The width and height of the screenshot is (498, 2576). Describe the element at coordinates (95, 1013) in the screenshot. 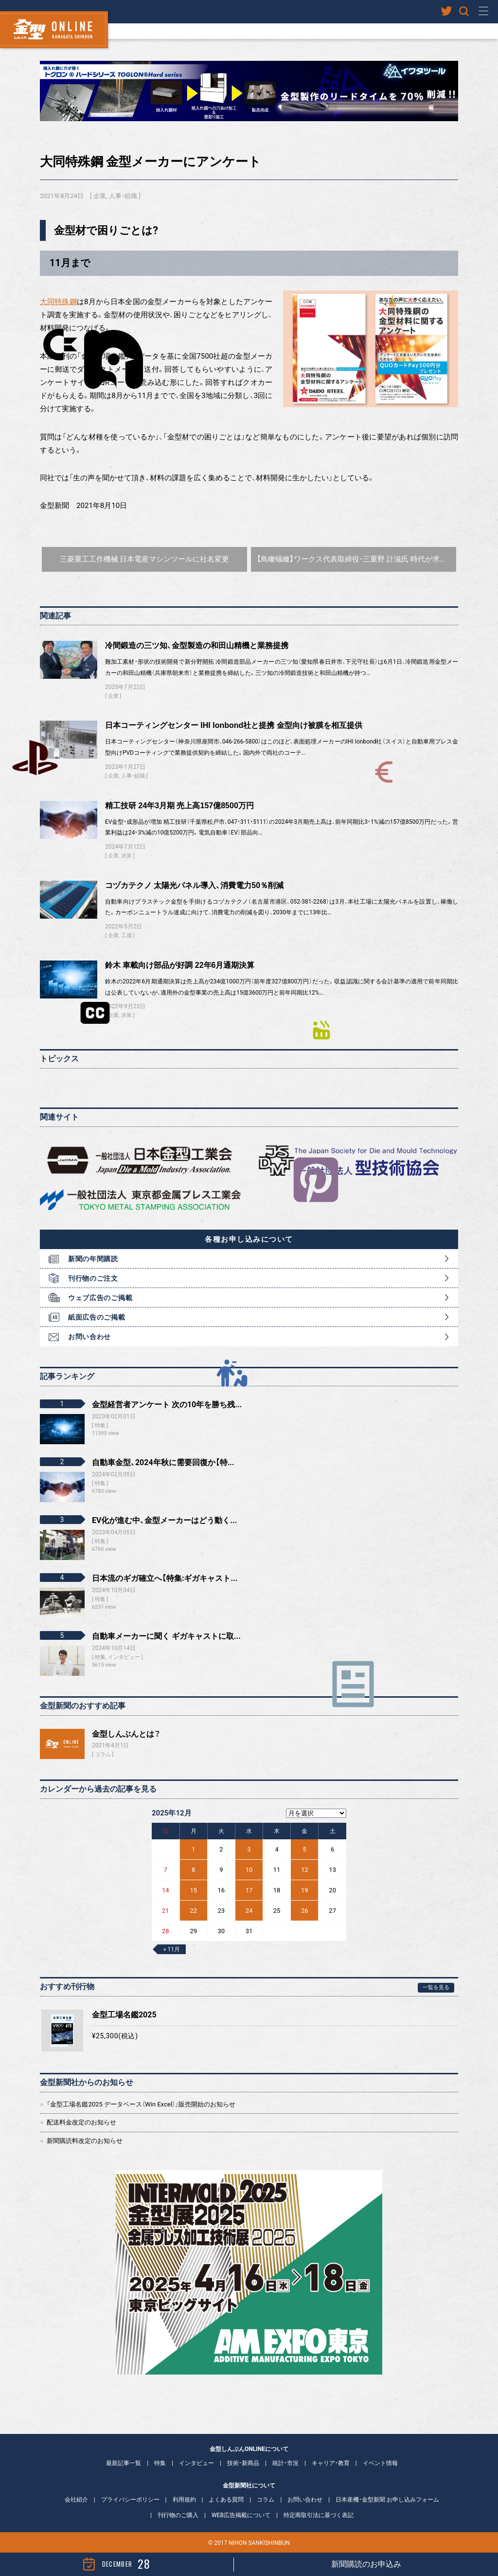

I see `enable closed captions for video content` at that location.